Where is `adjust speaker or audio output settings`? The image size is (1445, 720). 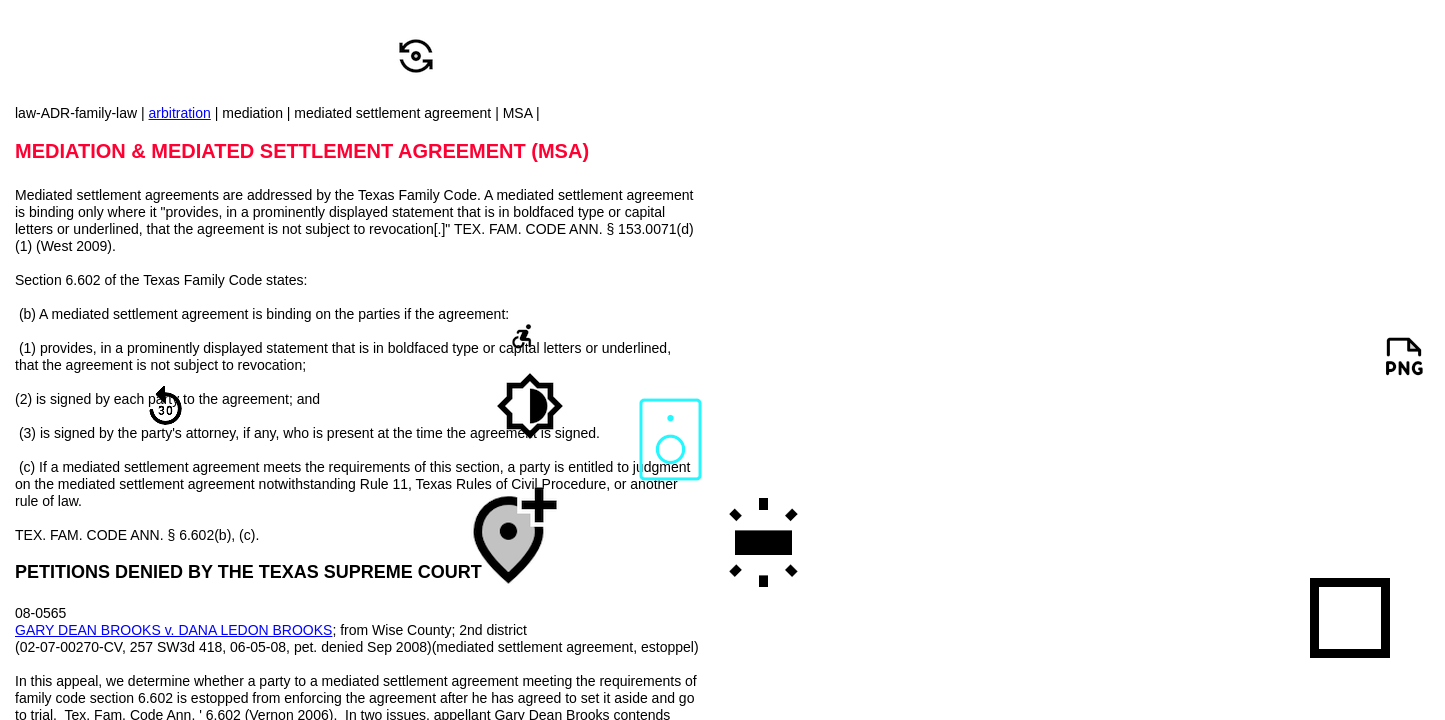 adjust speaker or audio output settings is located at coordinates (670, 439).